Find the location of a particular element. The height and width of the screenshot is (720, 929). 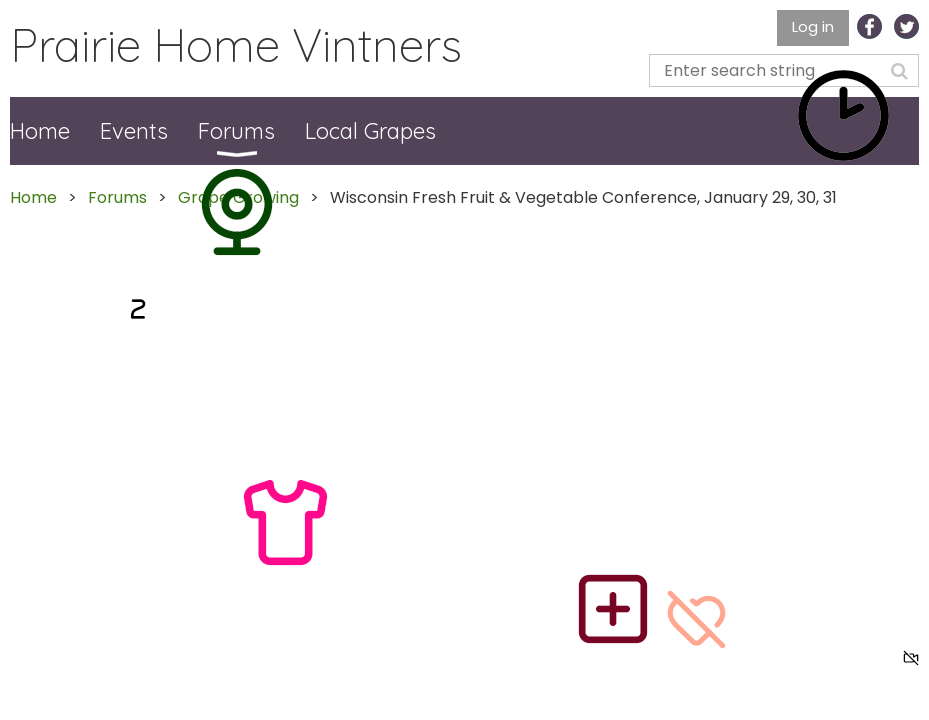

add a new item or entry is located at coordinates (613, 609).